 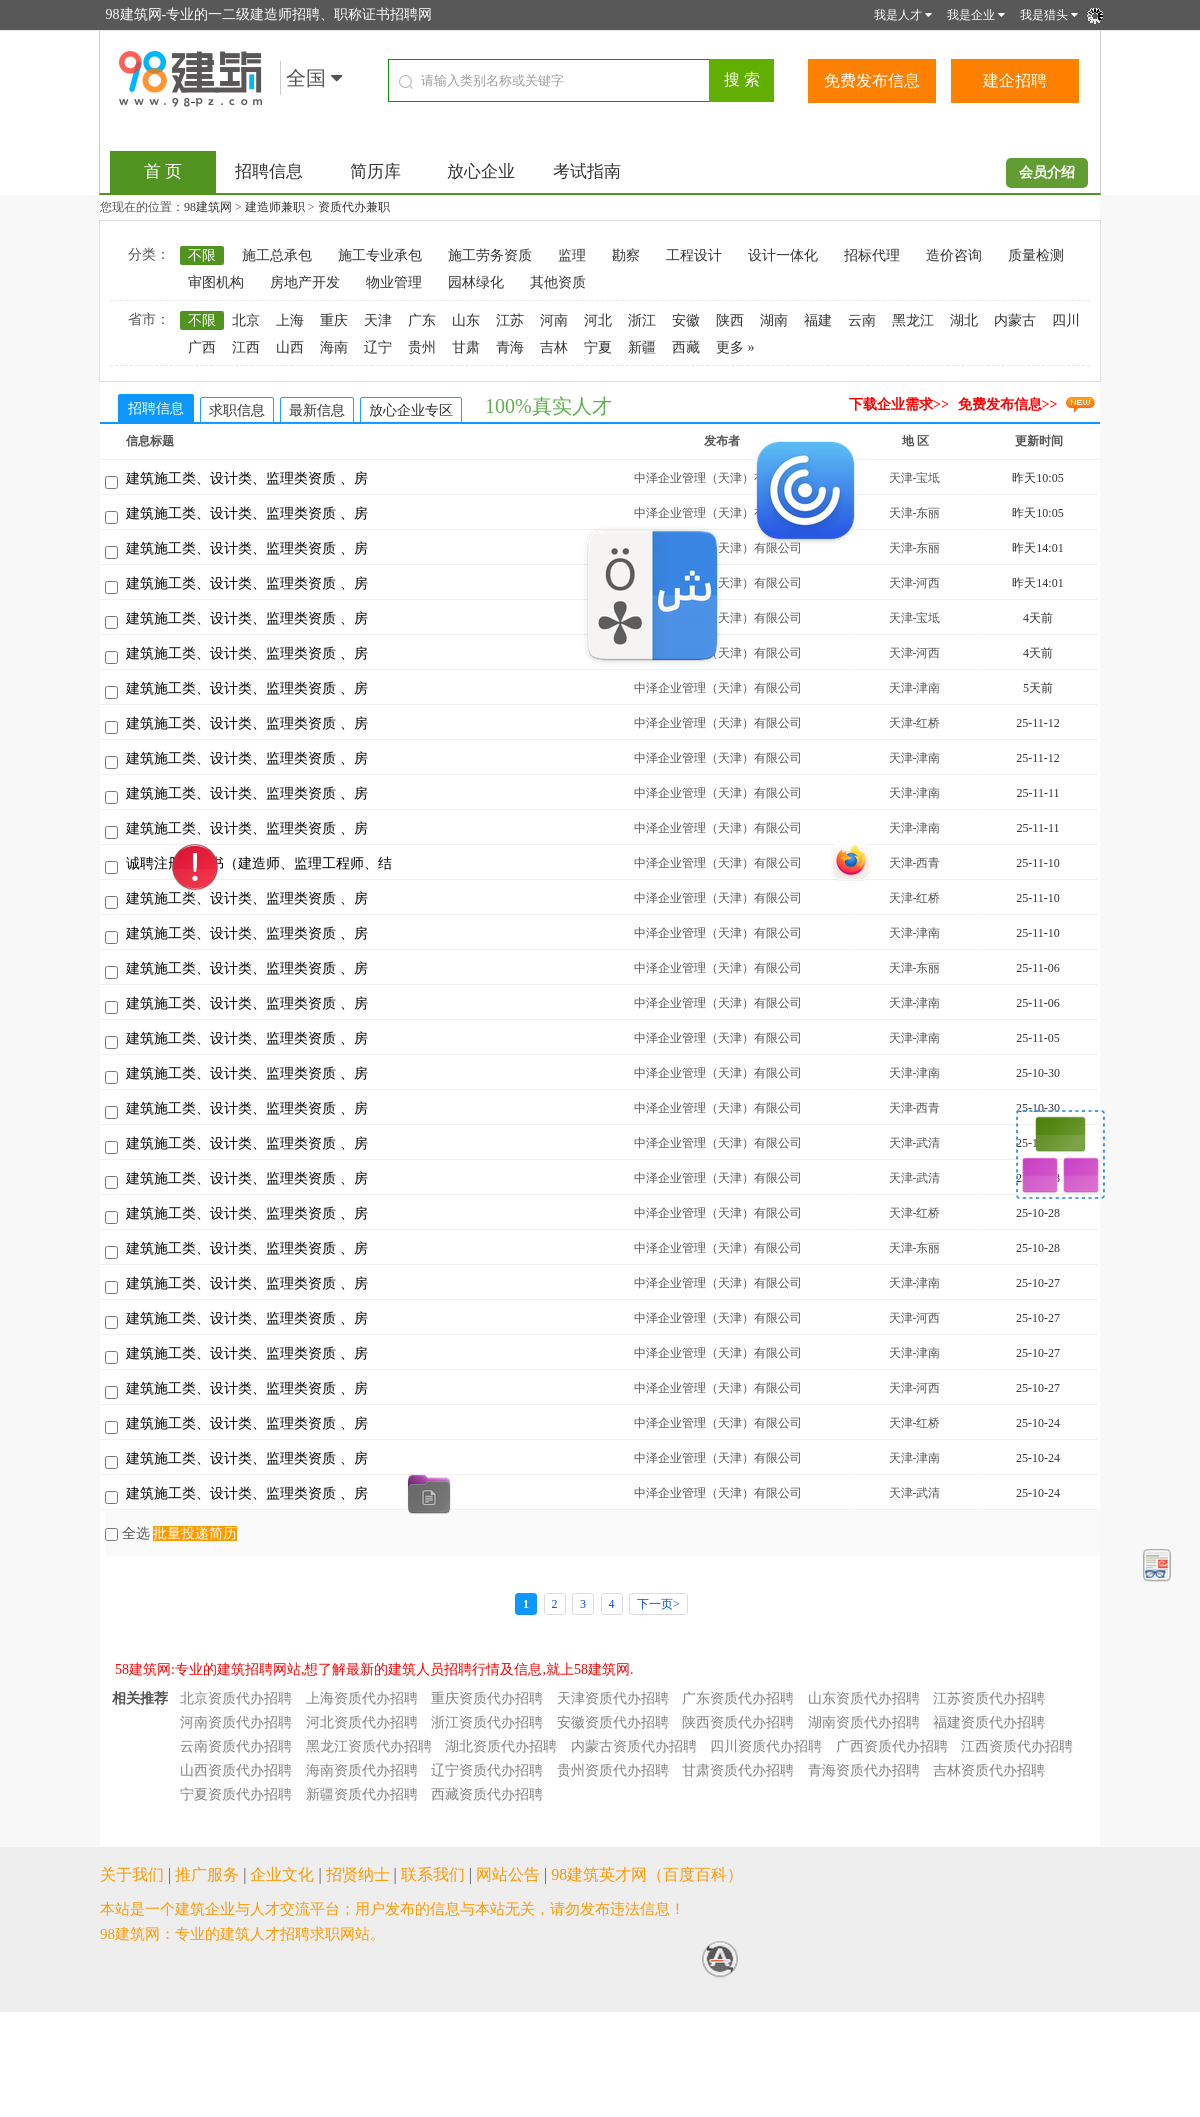 What do you see at coordinates (1157, 1565) in the screenshot?
I see `open evince document viewer` at bounding box center [1157, 1565].